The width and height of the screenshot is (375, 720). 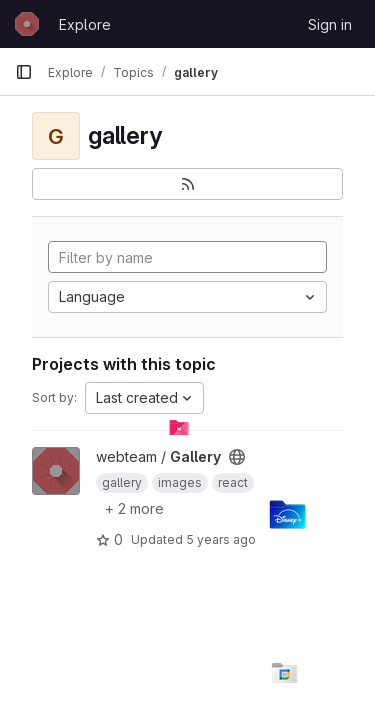 What do you see at coordinates (287, 515) in the screenshot?
I see `open disney+ media folder` at bounding box center [287, 515].